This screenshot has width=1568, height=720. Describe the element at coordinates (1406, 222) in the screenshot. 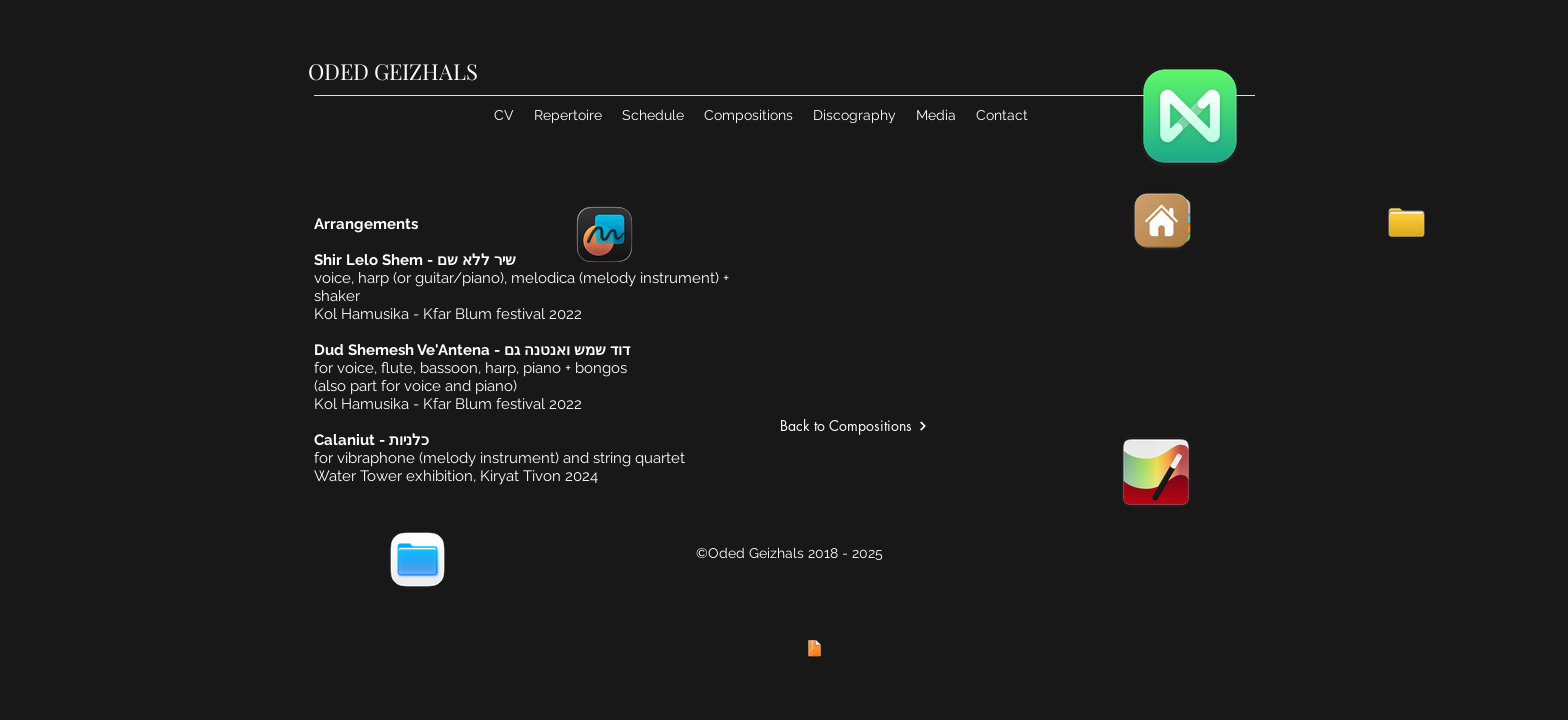

I see `open folder to view files` at that location.